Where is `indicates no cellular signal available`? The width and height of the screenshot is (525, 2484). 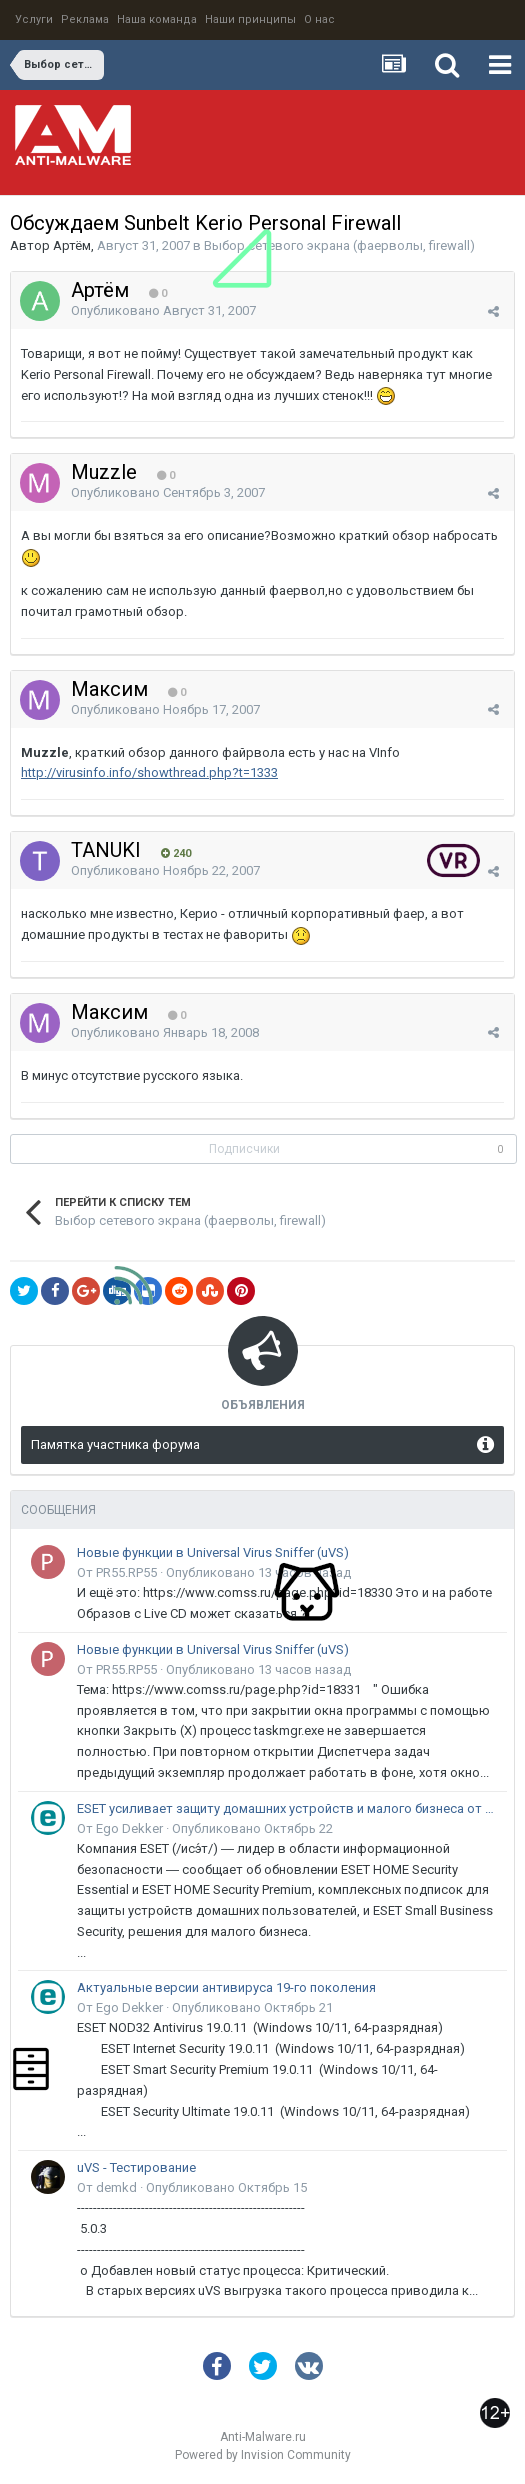 indicates no cellular signal available is located at coordinates (247, 261).